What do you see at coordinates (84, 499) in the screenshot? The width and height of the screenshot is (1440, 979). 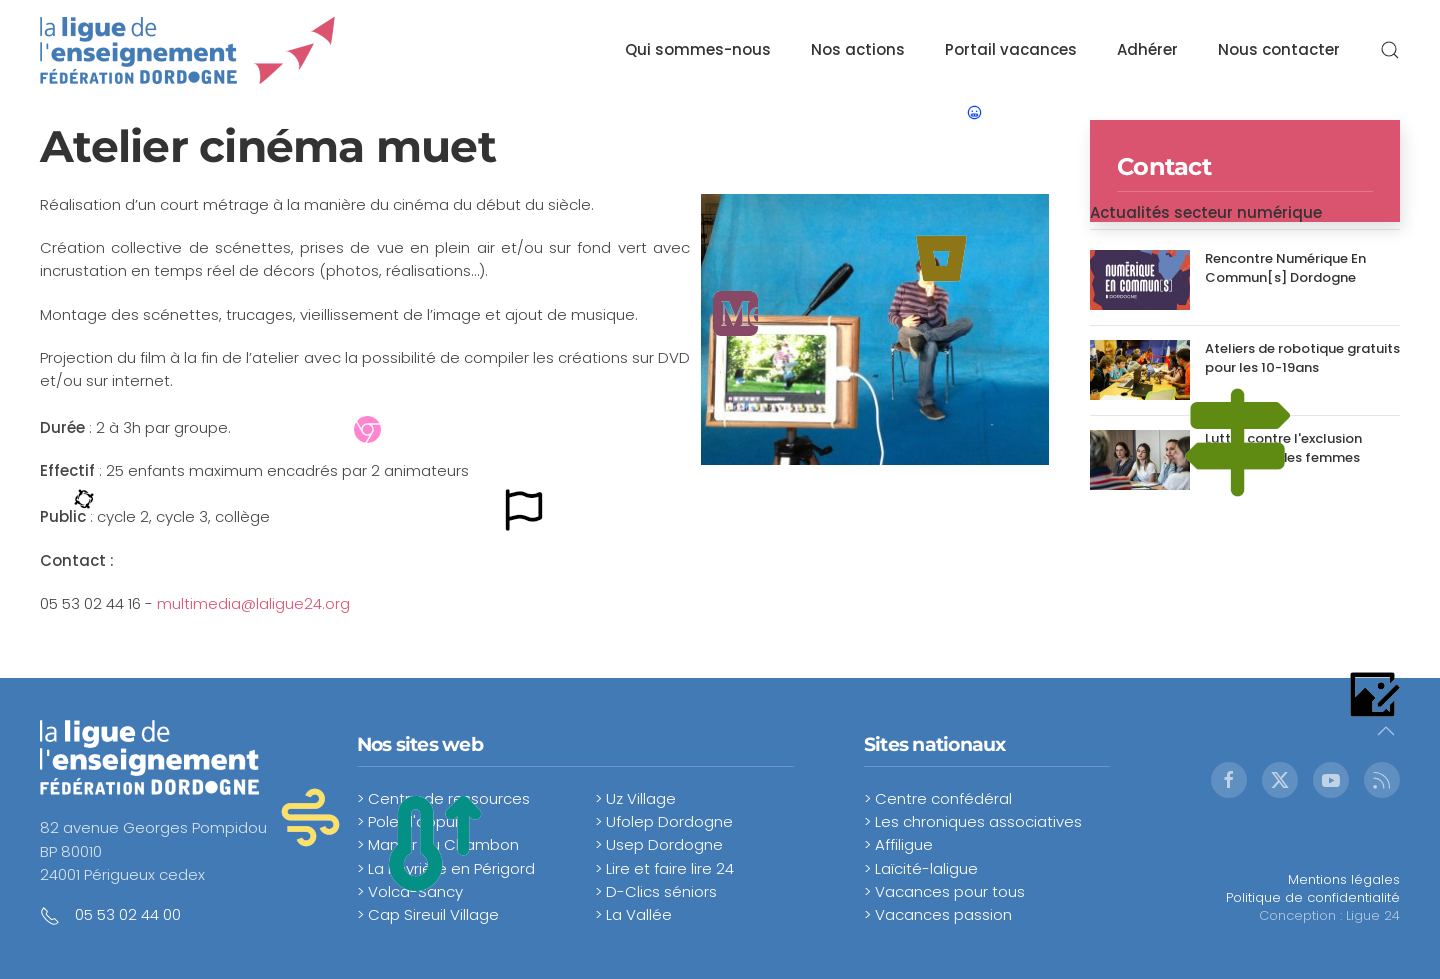 I see `hornbill brand logo` at bounding box center [84, 499].